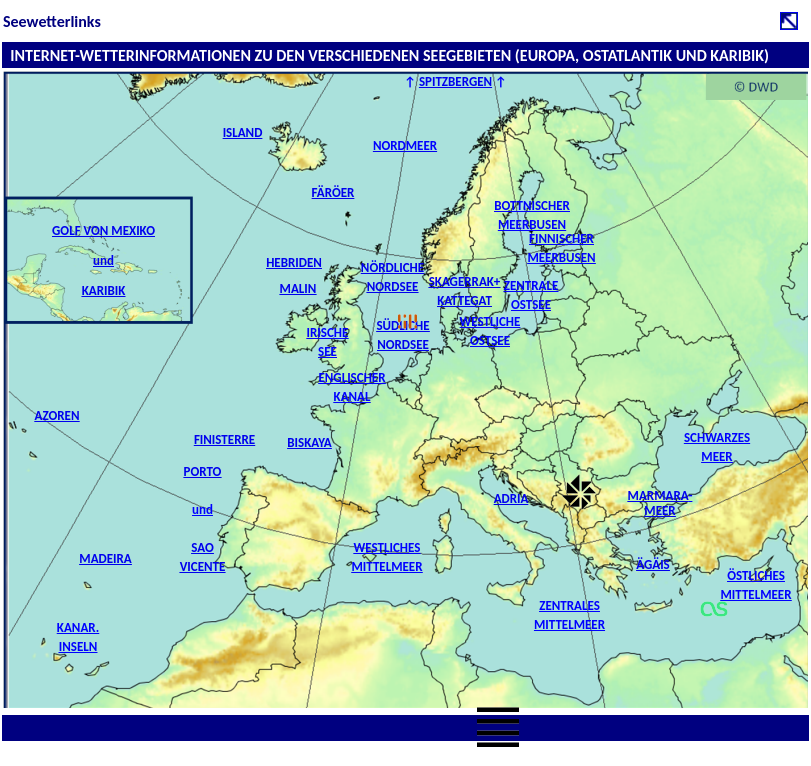 The image size is (811, 766). Describe the element at coordinates (714, 609) in the screenshot. I see `open Last.fm app` at that location.